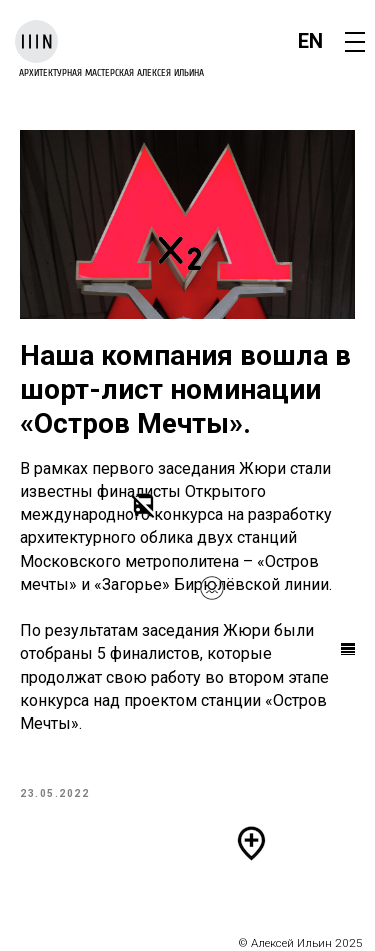  Describe the element at coordinates (212, 588) in the screenshot. I see `indicates an error or something went wrong` at that location.